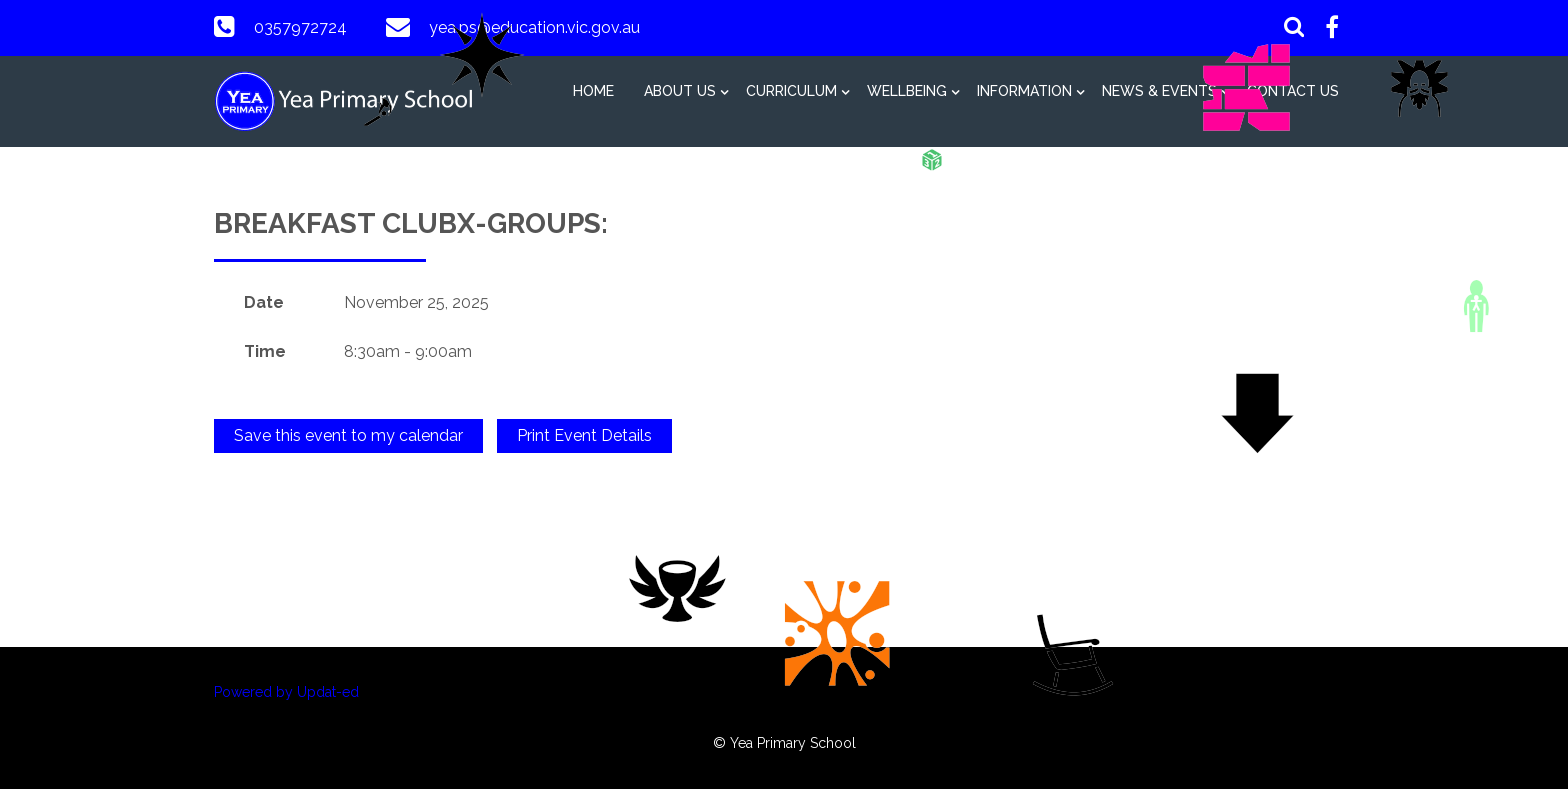 This screenshot has height=789, width=1568. I want to click on trigger a splatter or explosion effect, so click(837, 633).